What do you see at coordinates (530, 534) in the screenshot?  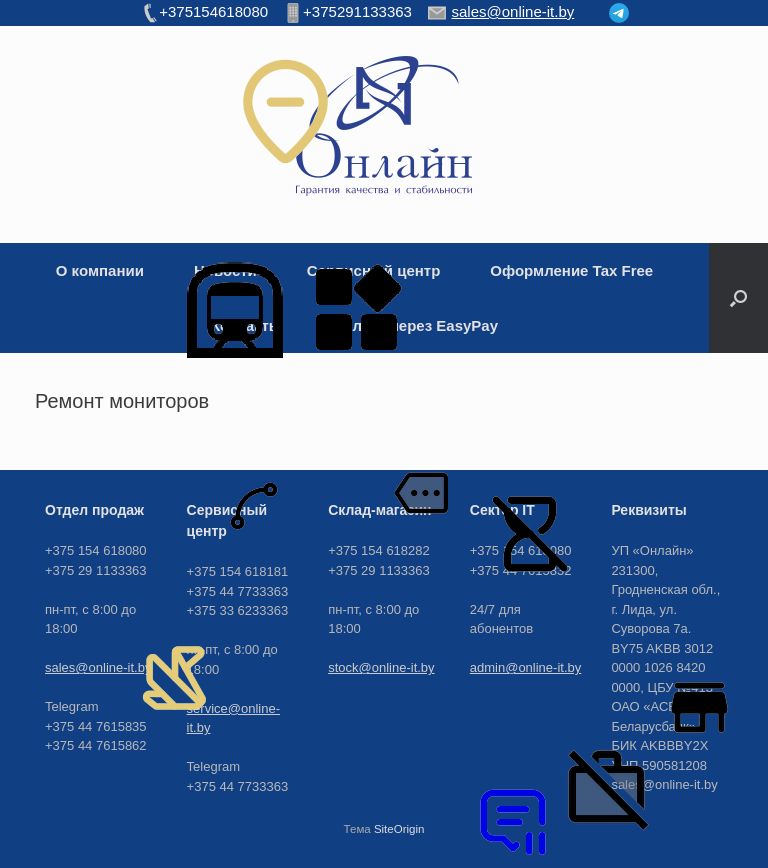 I see `disable timer or countdown` at bounding box center [530, 534].